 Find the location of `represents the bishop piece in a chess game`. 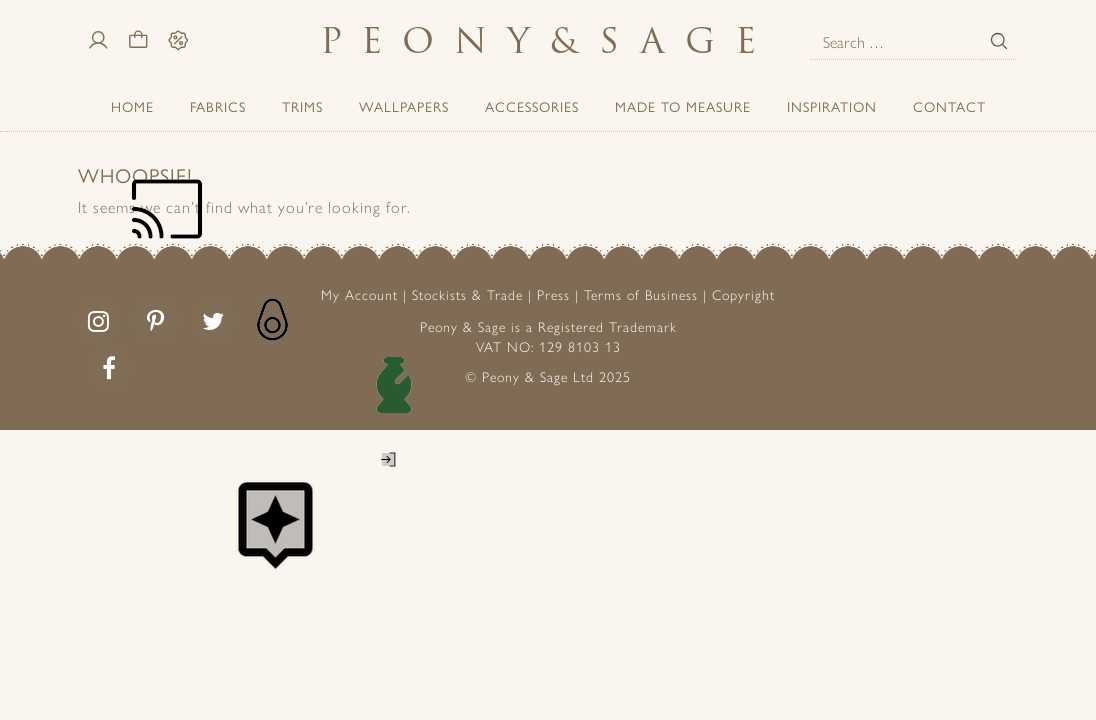

represents the bishop piece in a chess game is located at coordinates (394, 385).